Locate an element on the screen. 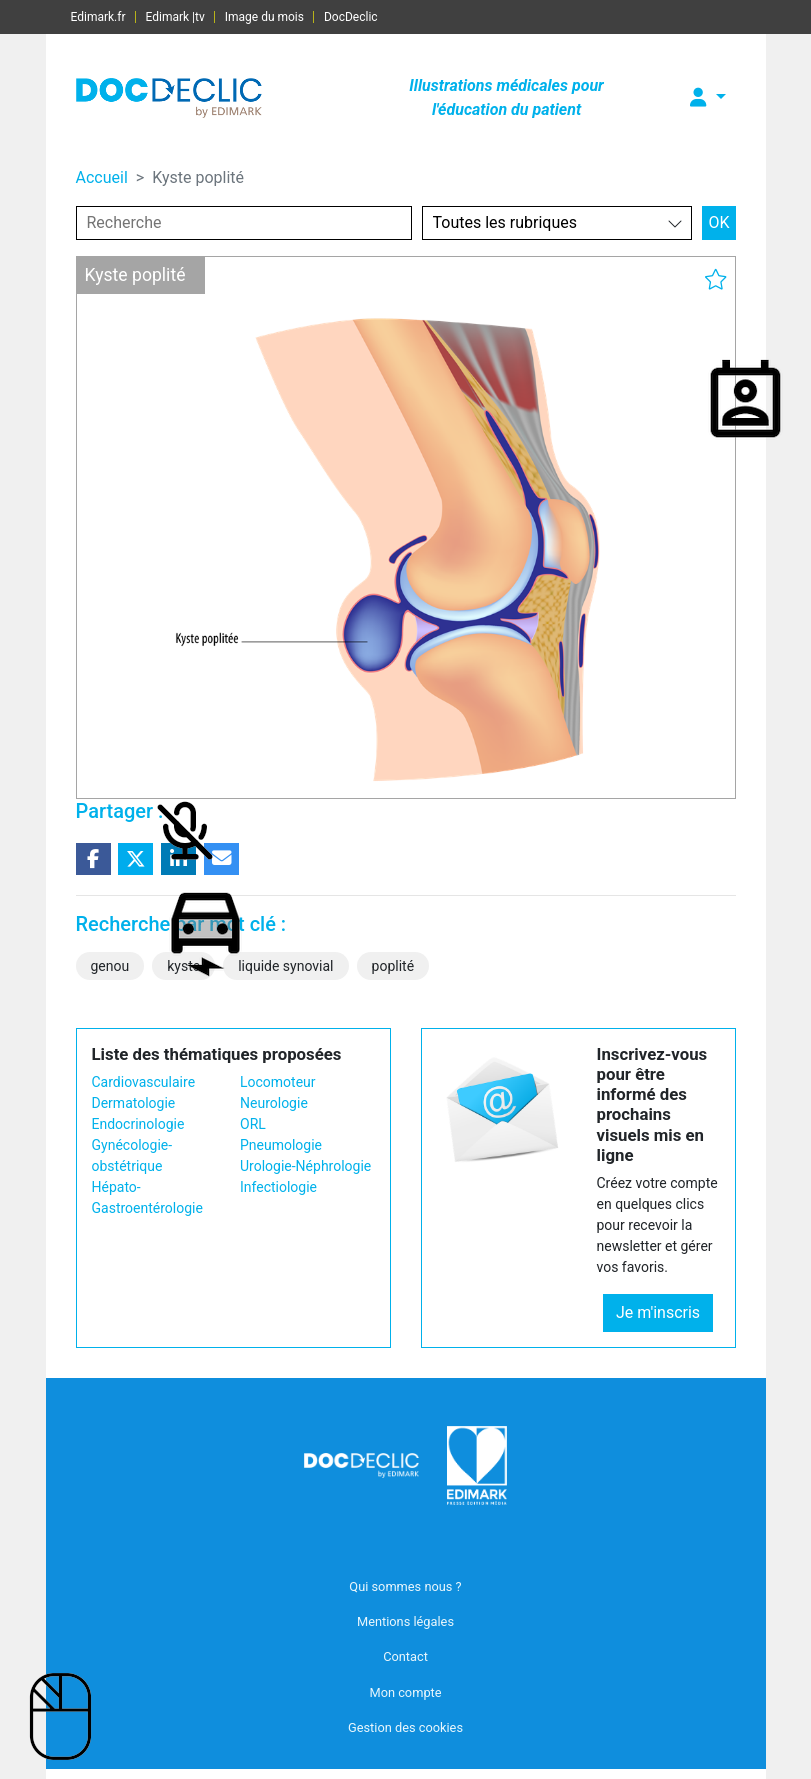 Image resolution: width=811 pixels, height=1779 pixels. find nearby electric vehicle charging stations is located at coordinates (205, 934).